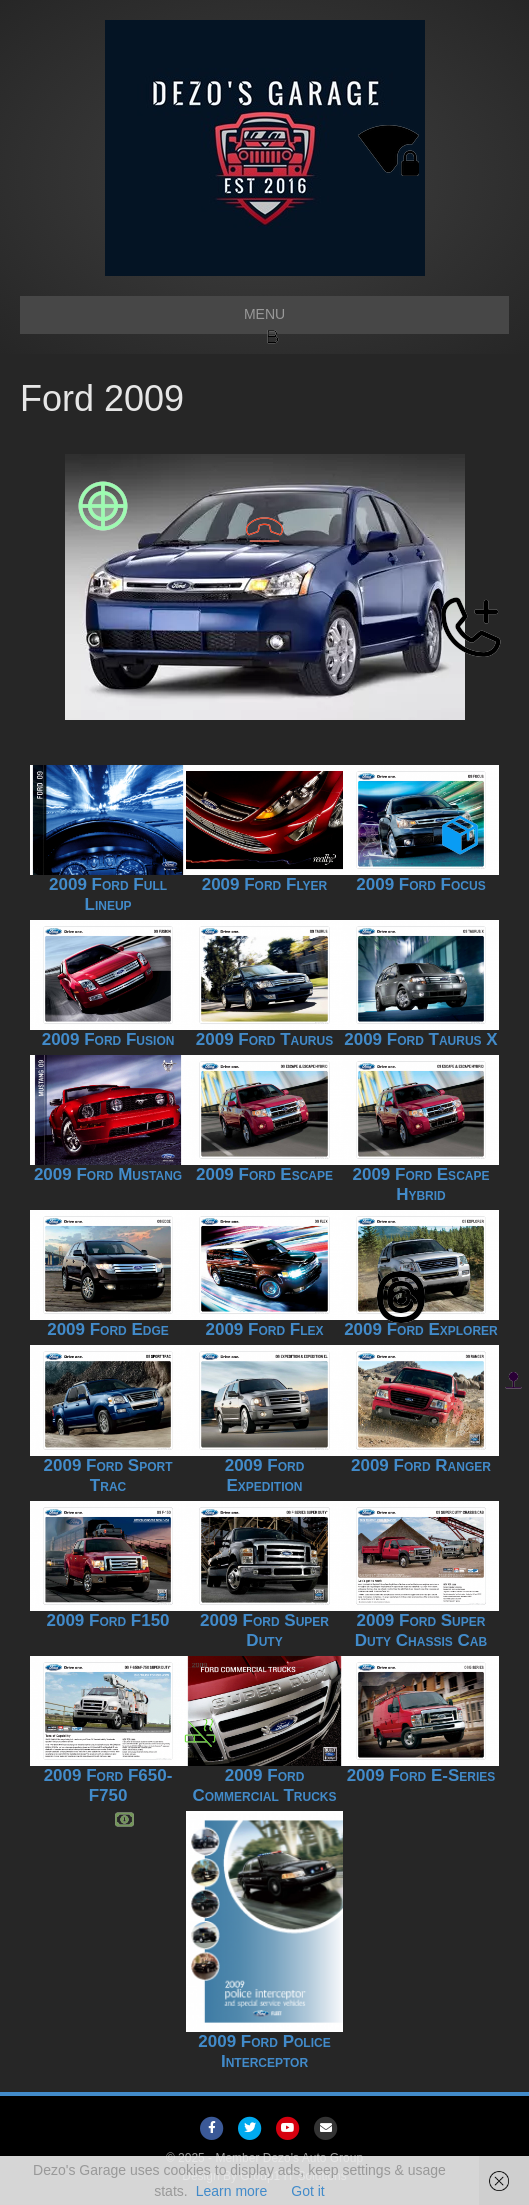 The width and height of the screenshot is (529, 2205). What do you see at coordinates (513, 1380) in the screenshot?
I see `mark a location on the map` at bounding box center [513, 1380].